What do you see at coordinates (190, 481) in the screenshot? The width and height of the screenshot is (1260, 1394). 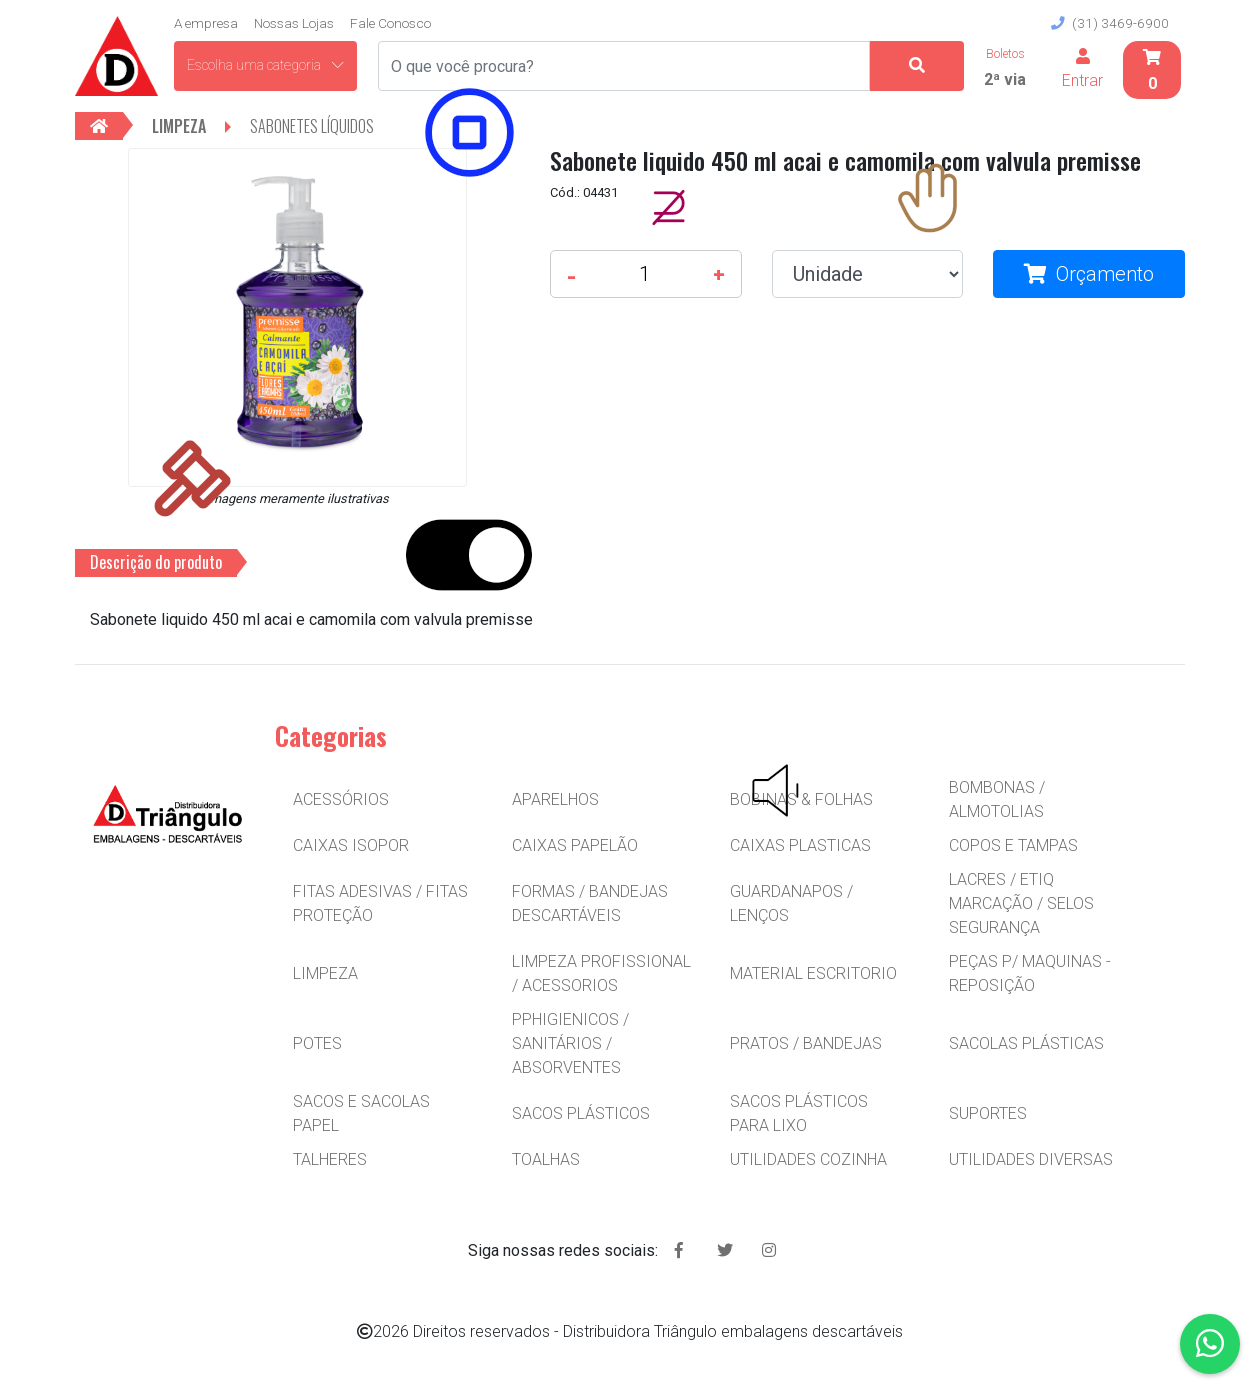 I see `access legal or terms of service information` at bounding box center [190, 481].